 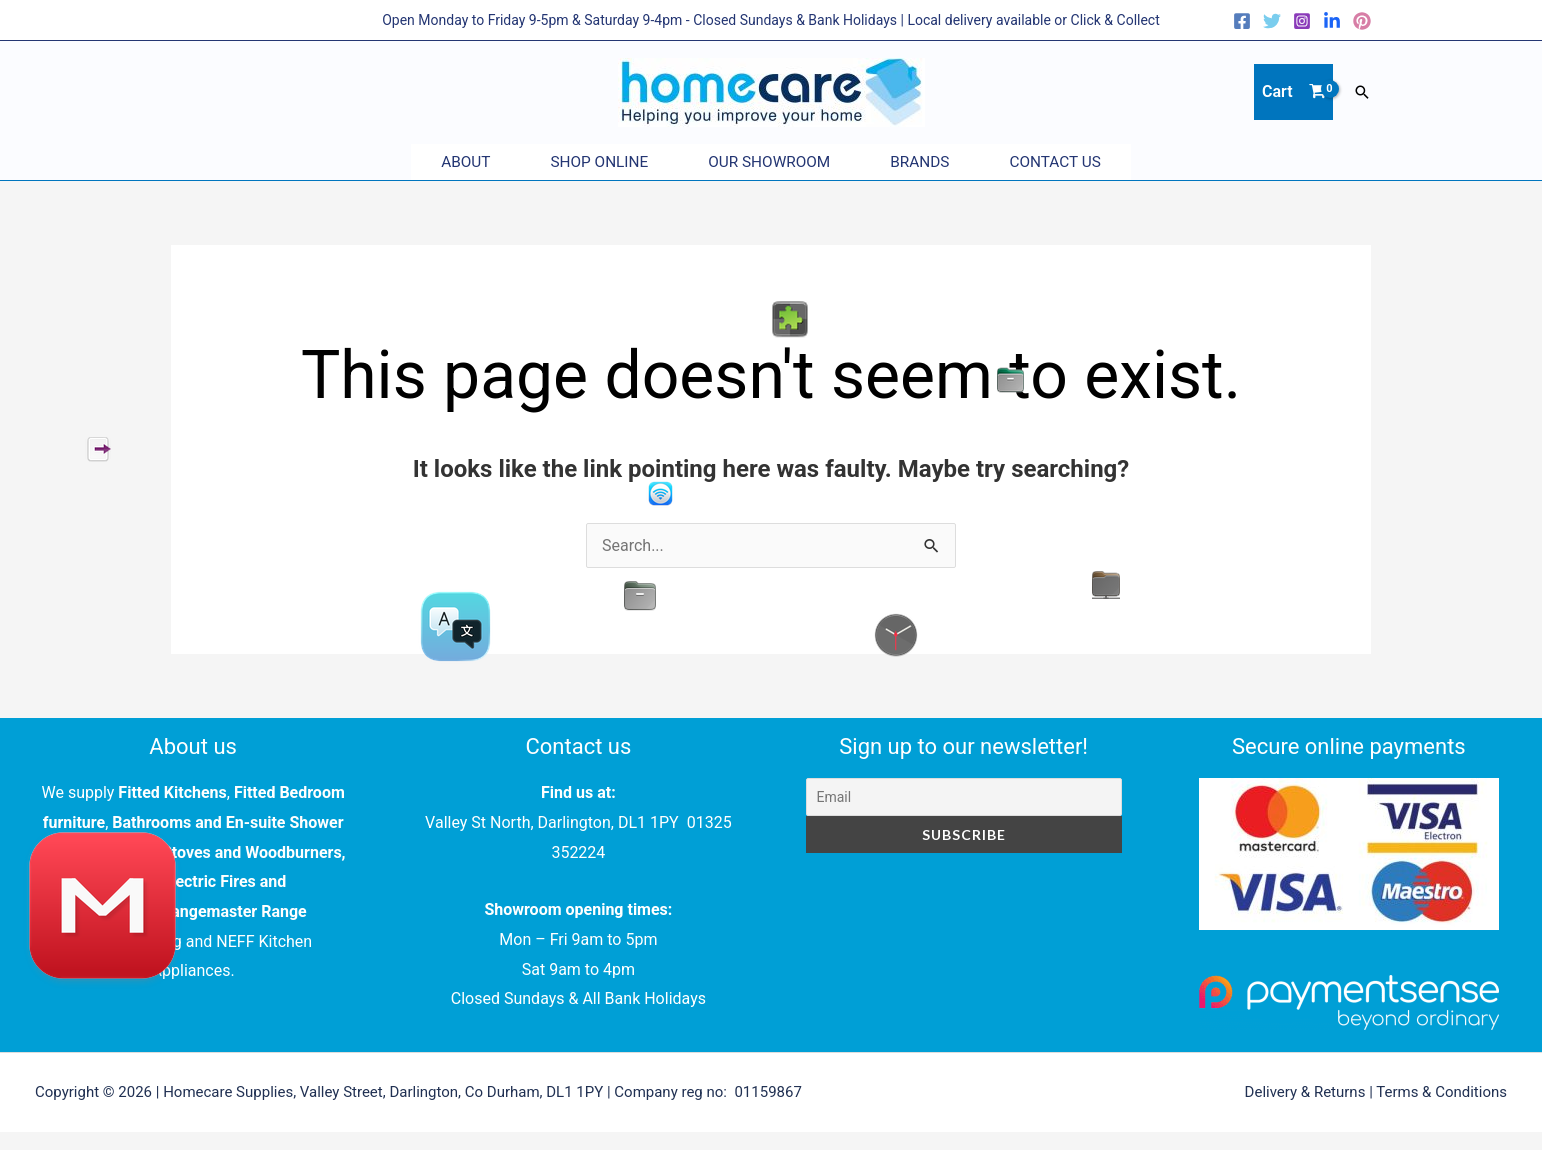 I want to click on open the clocks application, so click(x=896, y=635).